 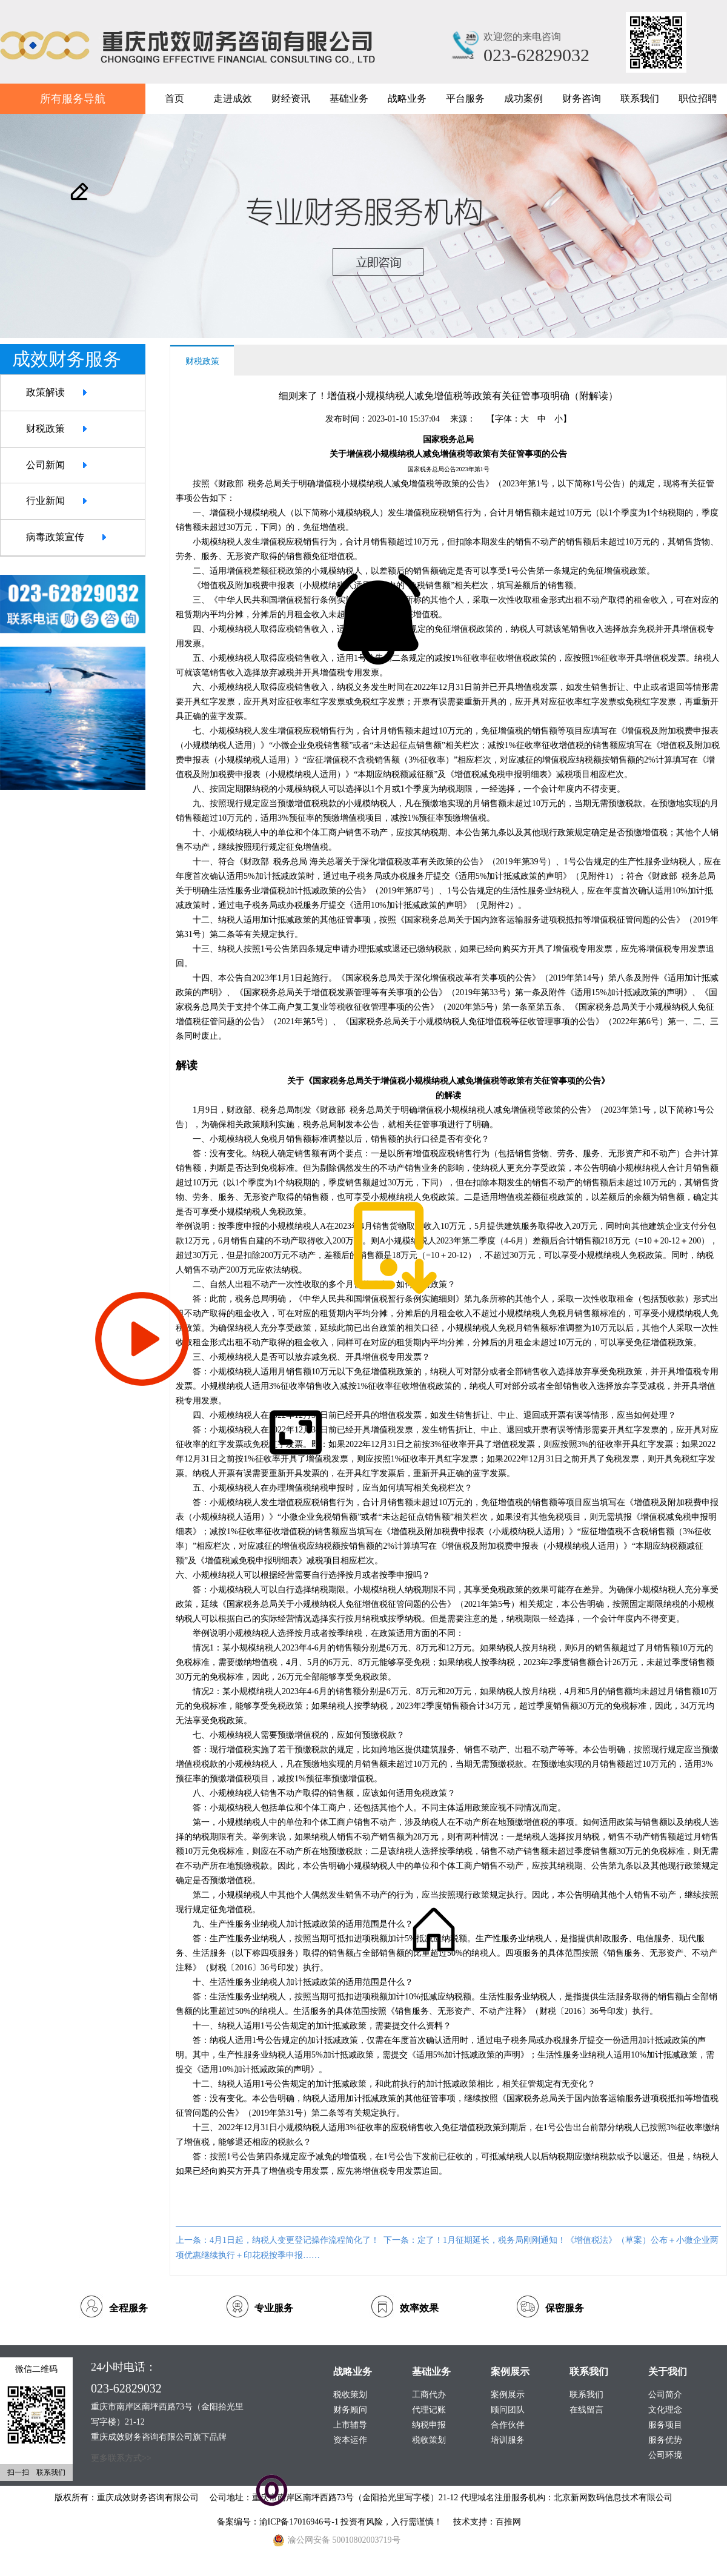 What do you see at coordinates (434, 1930) in the screenshot?
I see `navigate to home screen` at bounding box center [434, 1930].